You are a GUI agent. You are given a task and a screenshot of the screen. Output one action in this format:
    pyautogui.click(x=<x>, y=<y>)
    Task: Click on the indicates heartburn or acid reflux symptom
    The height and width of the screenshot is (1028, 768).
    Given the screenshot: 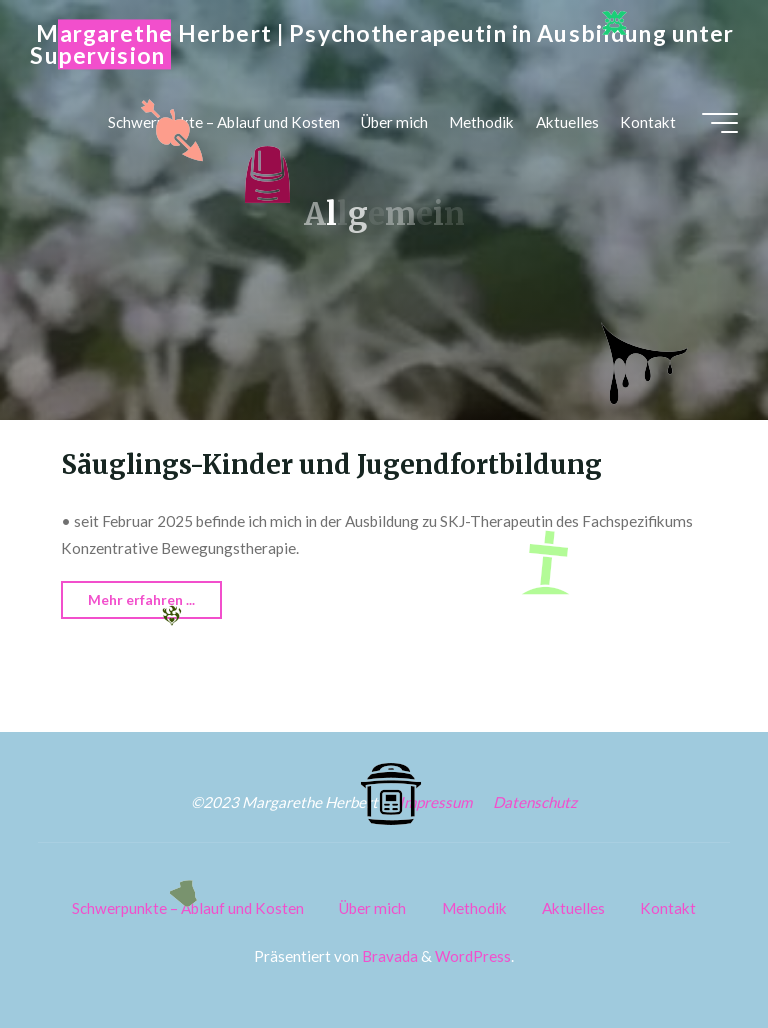 What is the action you would take?
    pyautogui.click(x=171, y=615)
    